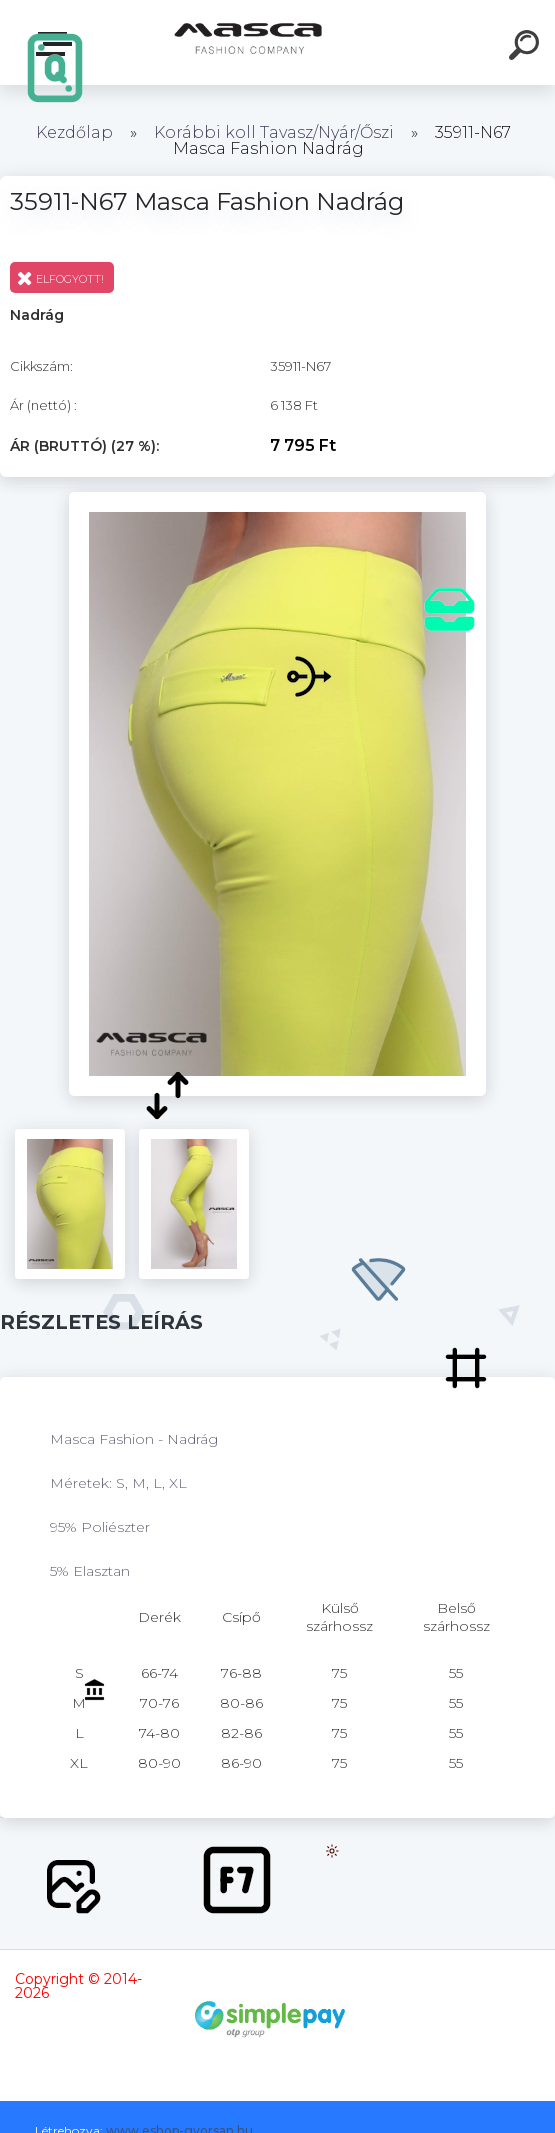 This screenshot has width=555, height=2133. Describe the element at coordinates (55, 68) in the screenshot. I see `queen playing card in a card game interface` at that location.